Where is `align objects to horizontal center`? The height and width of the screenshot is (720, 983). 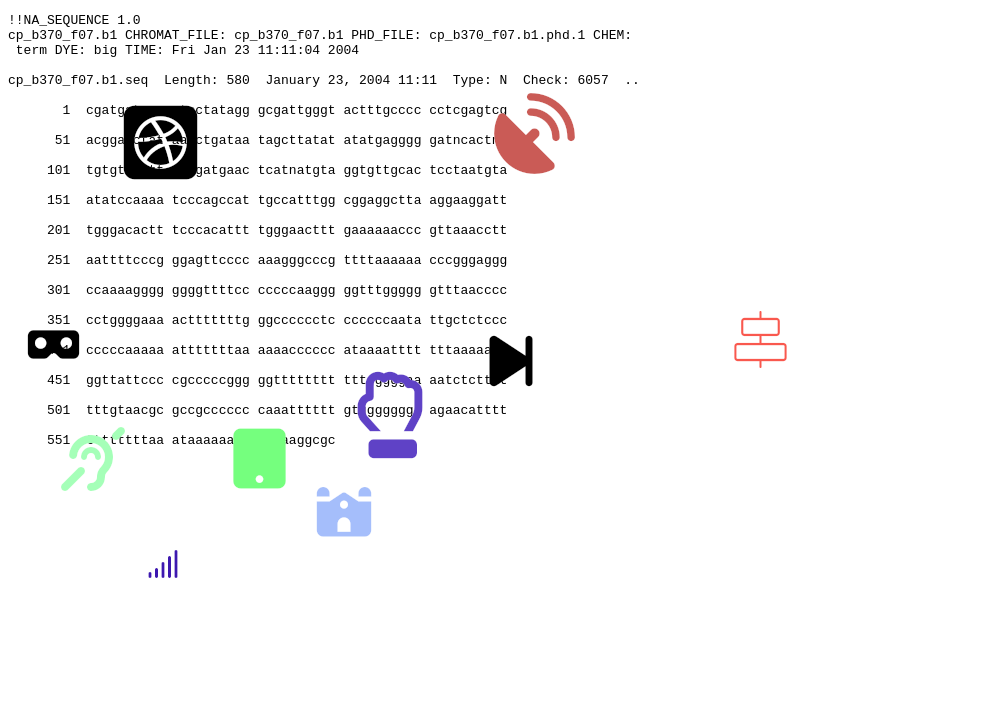
align objects to horizontal center is located at coordinates (760, 339).